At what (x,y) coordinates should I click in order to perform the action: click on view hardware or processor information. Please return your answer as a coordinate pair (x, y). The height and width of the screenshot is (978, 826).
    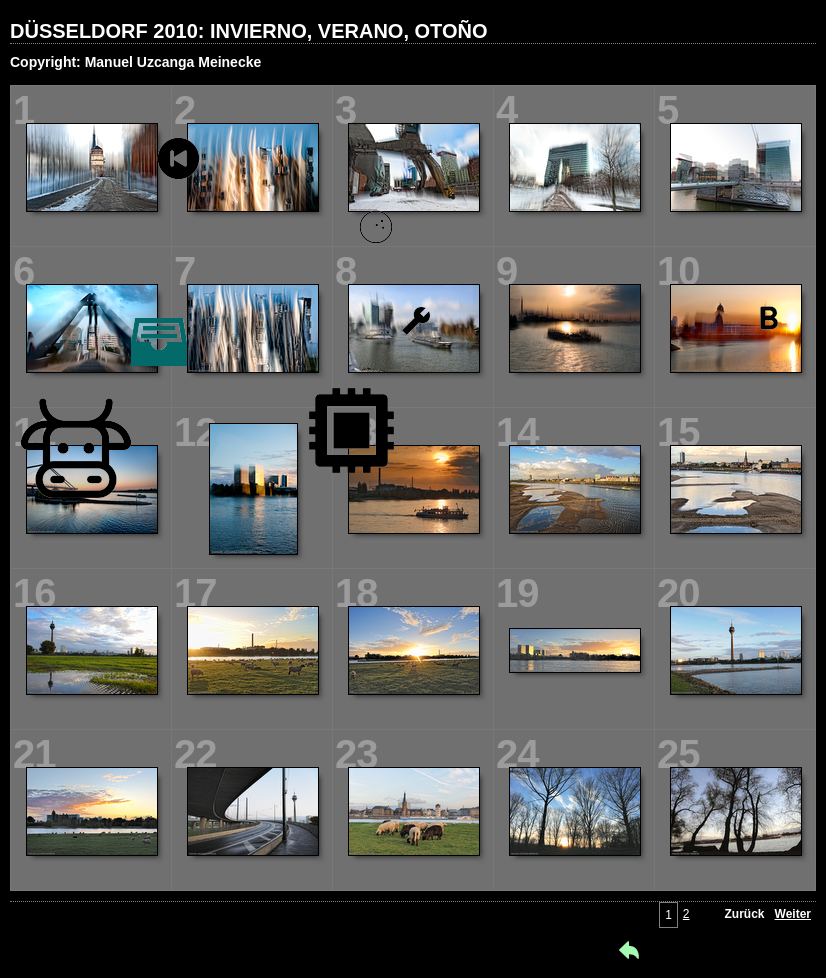
    Looking at the image, I should click on (351, 430).